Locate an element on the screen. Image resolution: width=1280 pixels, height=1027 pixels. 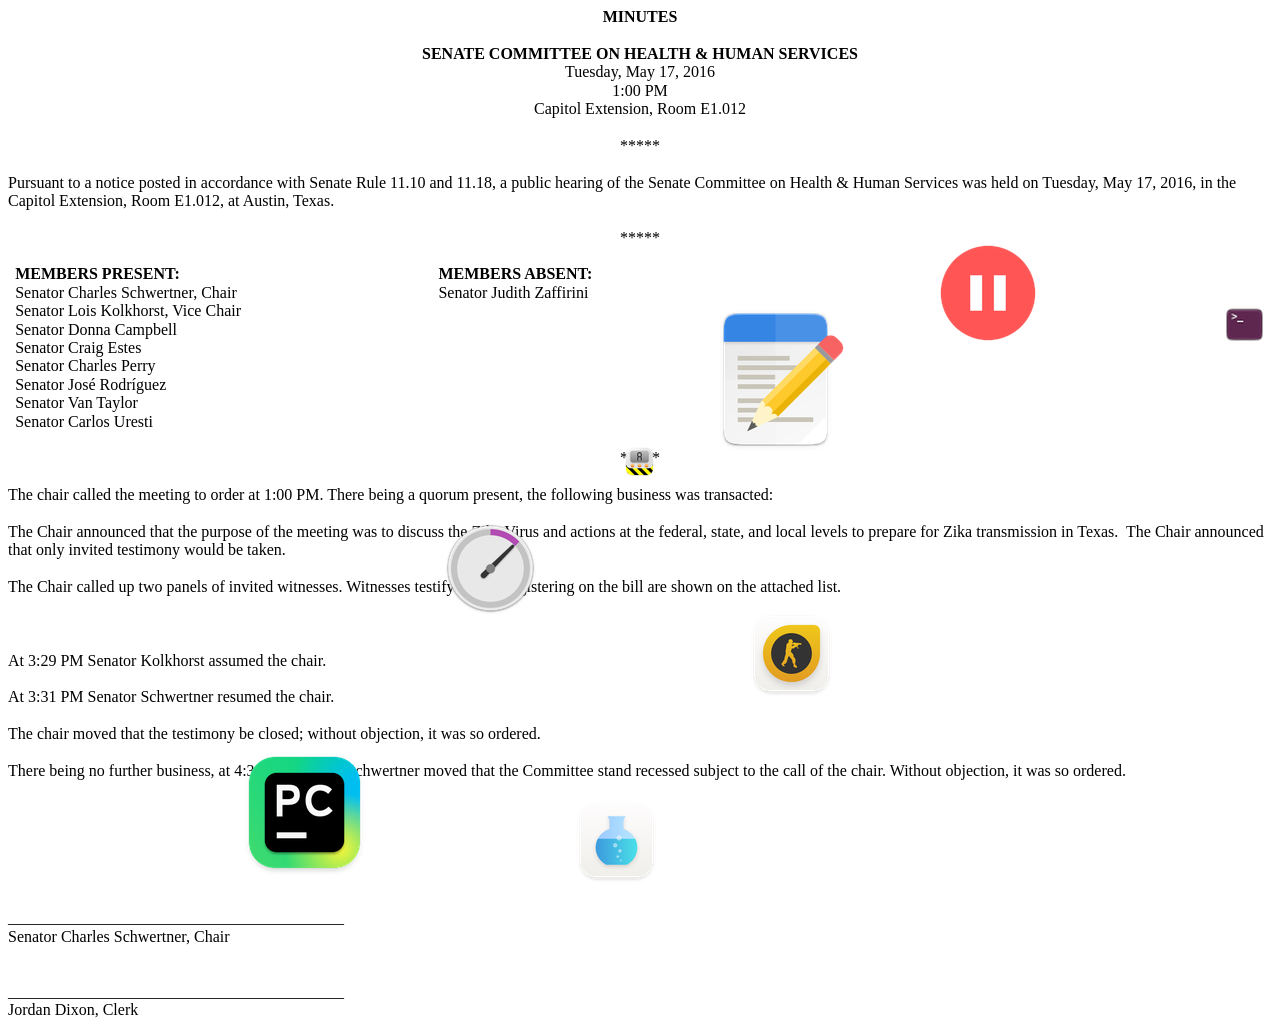
open chromatic guitar tuner app (development version) is located at coordinates (639, 461).